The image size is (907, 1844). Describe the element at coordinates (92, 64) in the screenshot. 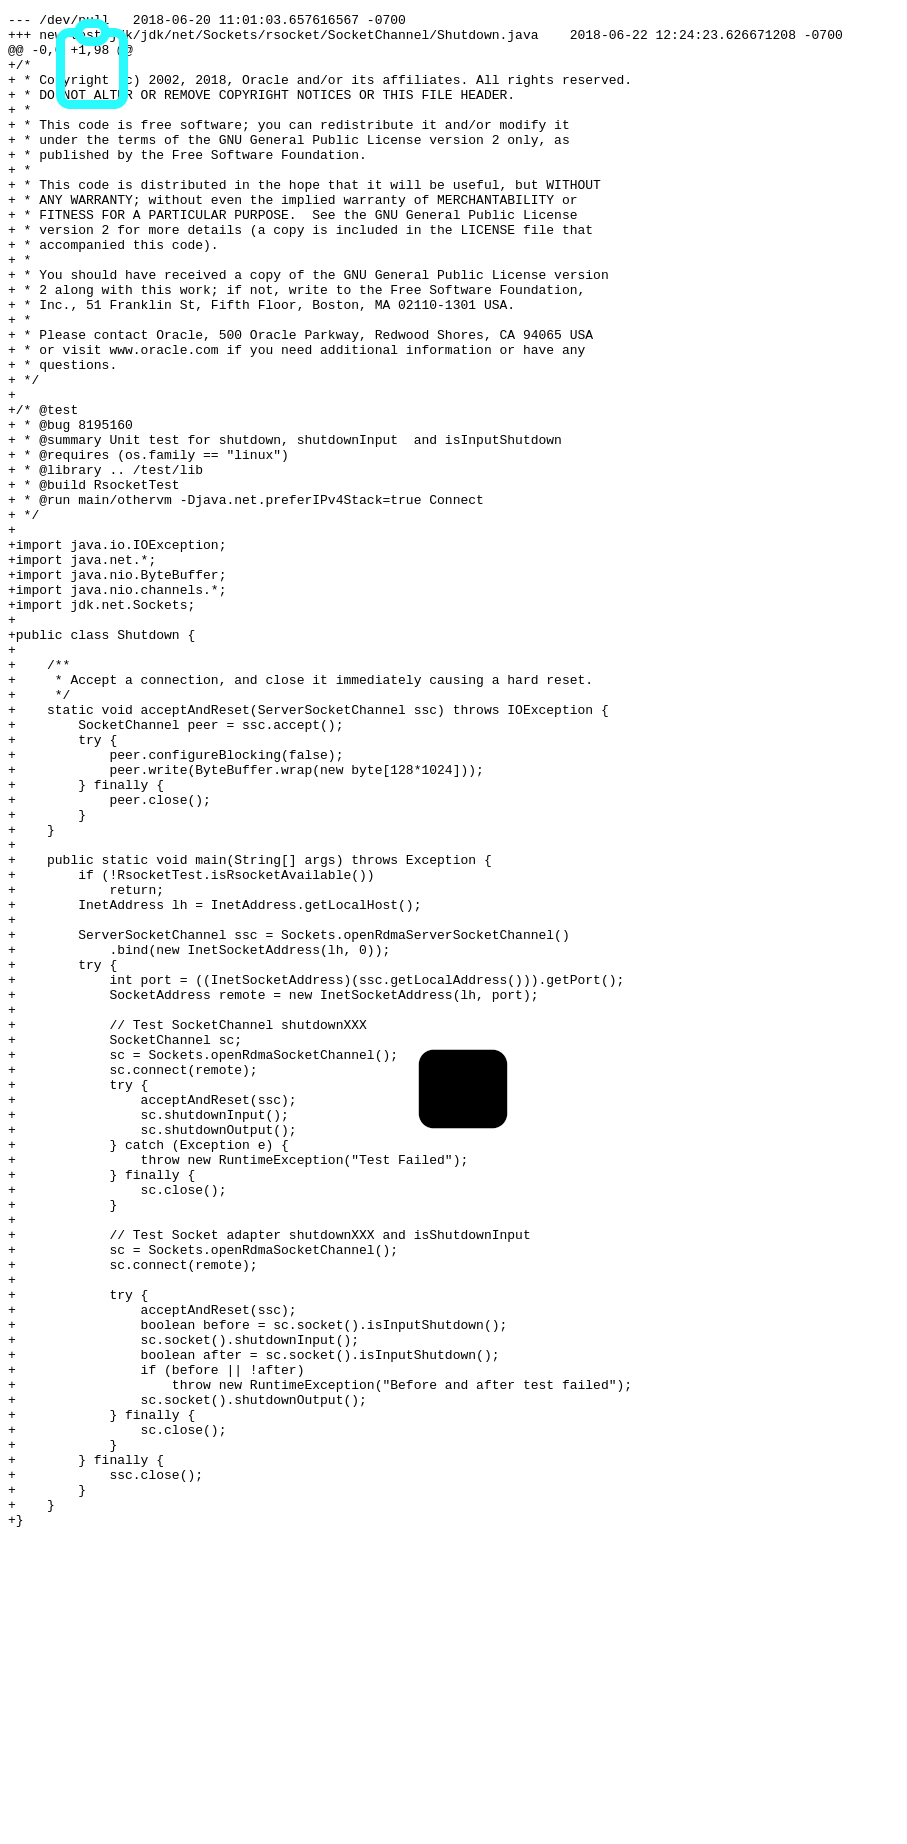

I see `copy to clipboard` at that location.